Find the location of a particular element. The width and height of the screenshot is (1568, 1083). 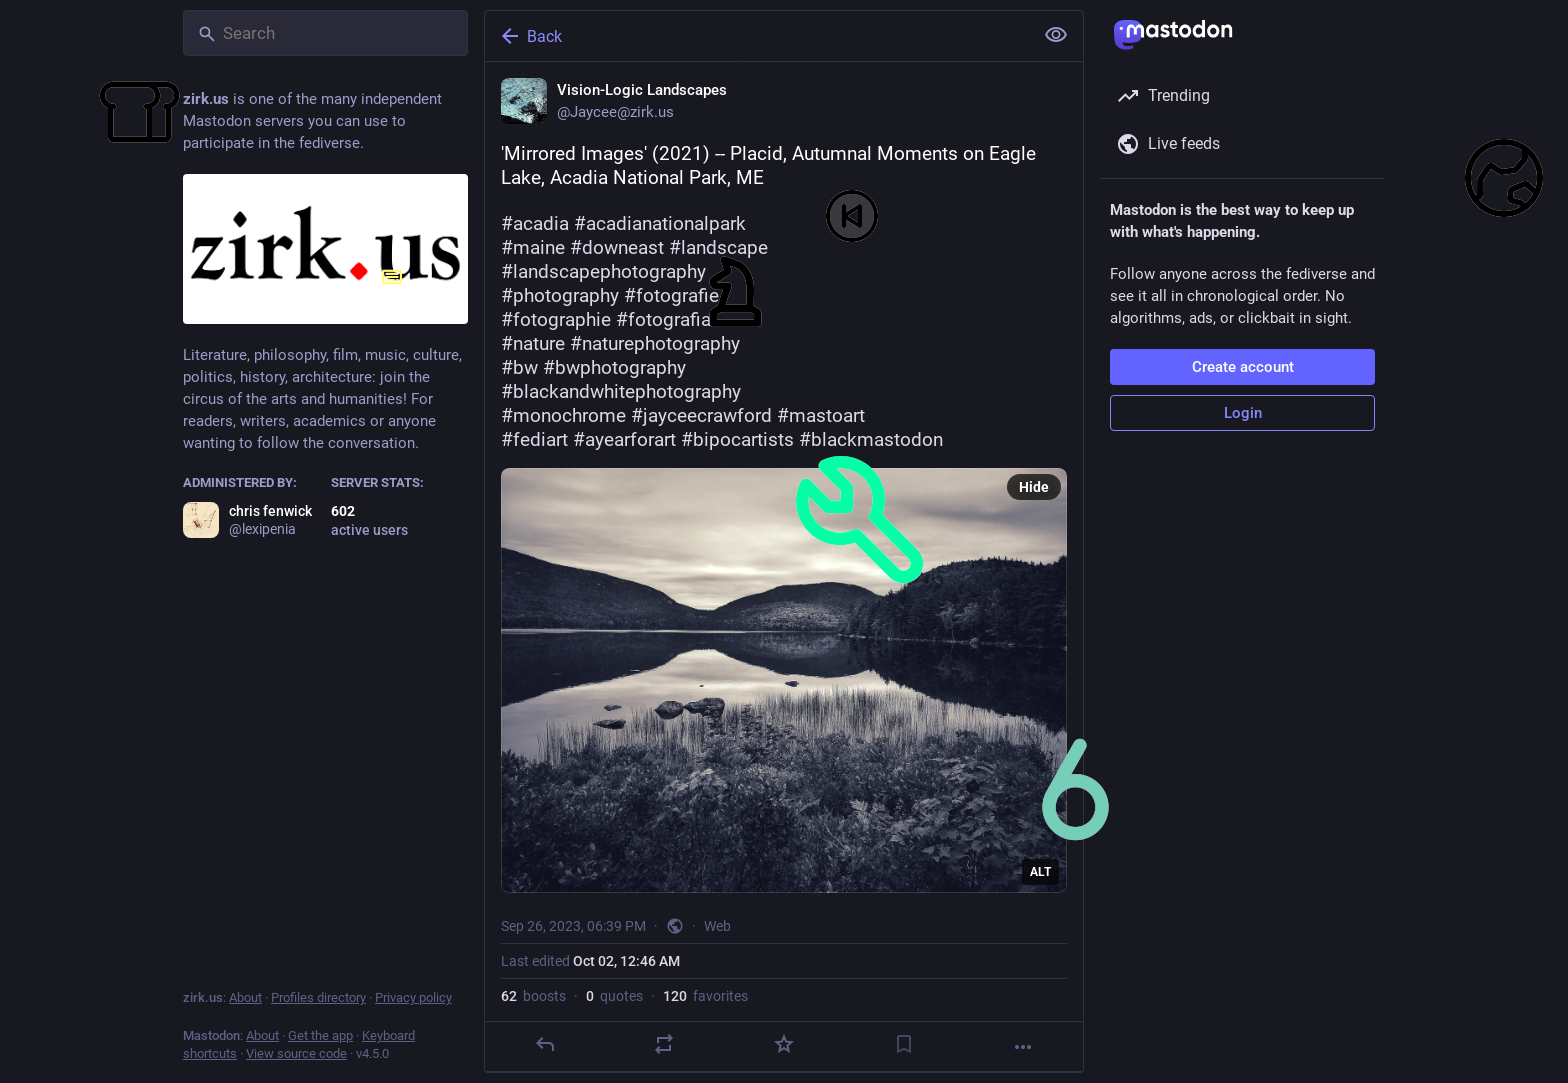

skip to previous track is located at coordinates (852, 216).